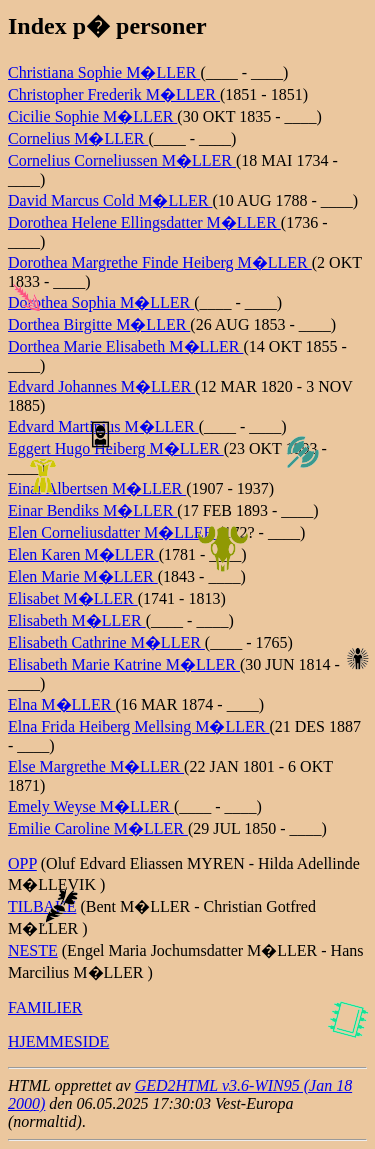 This screenshot has width=375, height=1149. Describe the element at coordinates (26, 297) in the screenshot. I see `select a piercing or armor-penetrating attack` at that location.